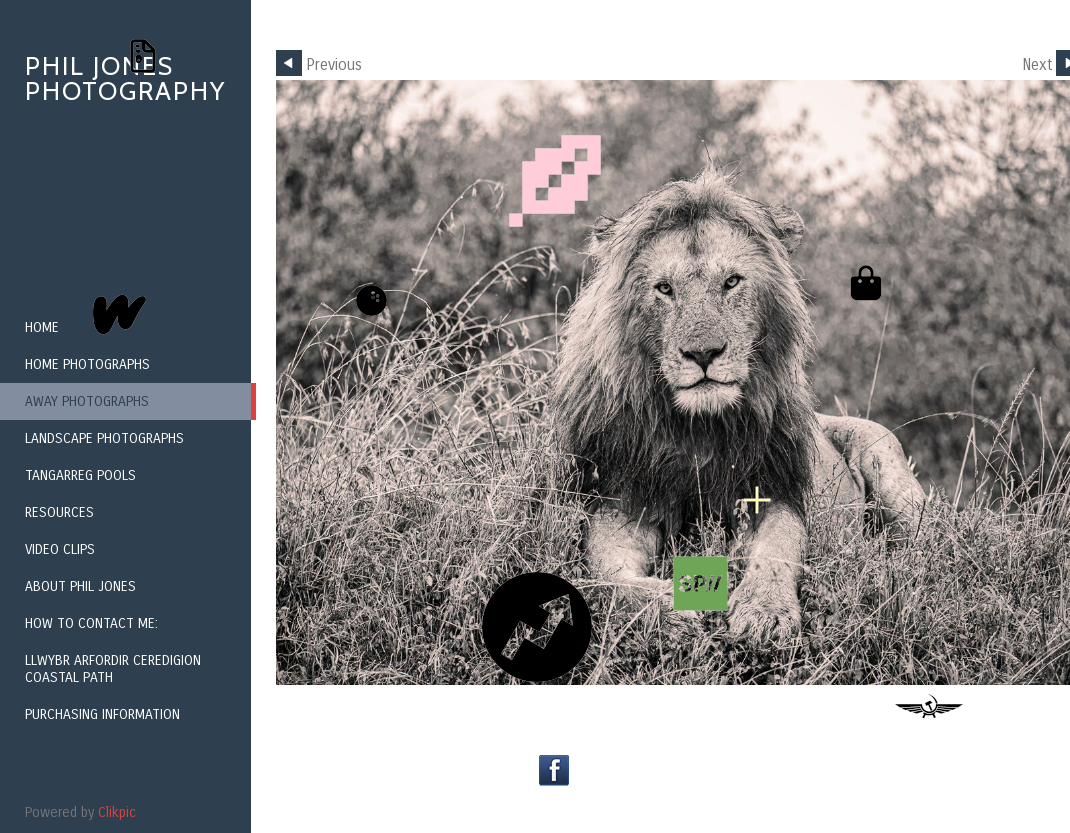 Image resolution: width=1070 pixels, height=833 pixels. I want to click on mintbit brand logo, so click(555, 181).